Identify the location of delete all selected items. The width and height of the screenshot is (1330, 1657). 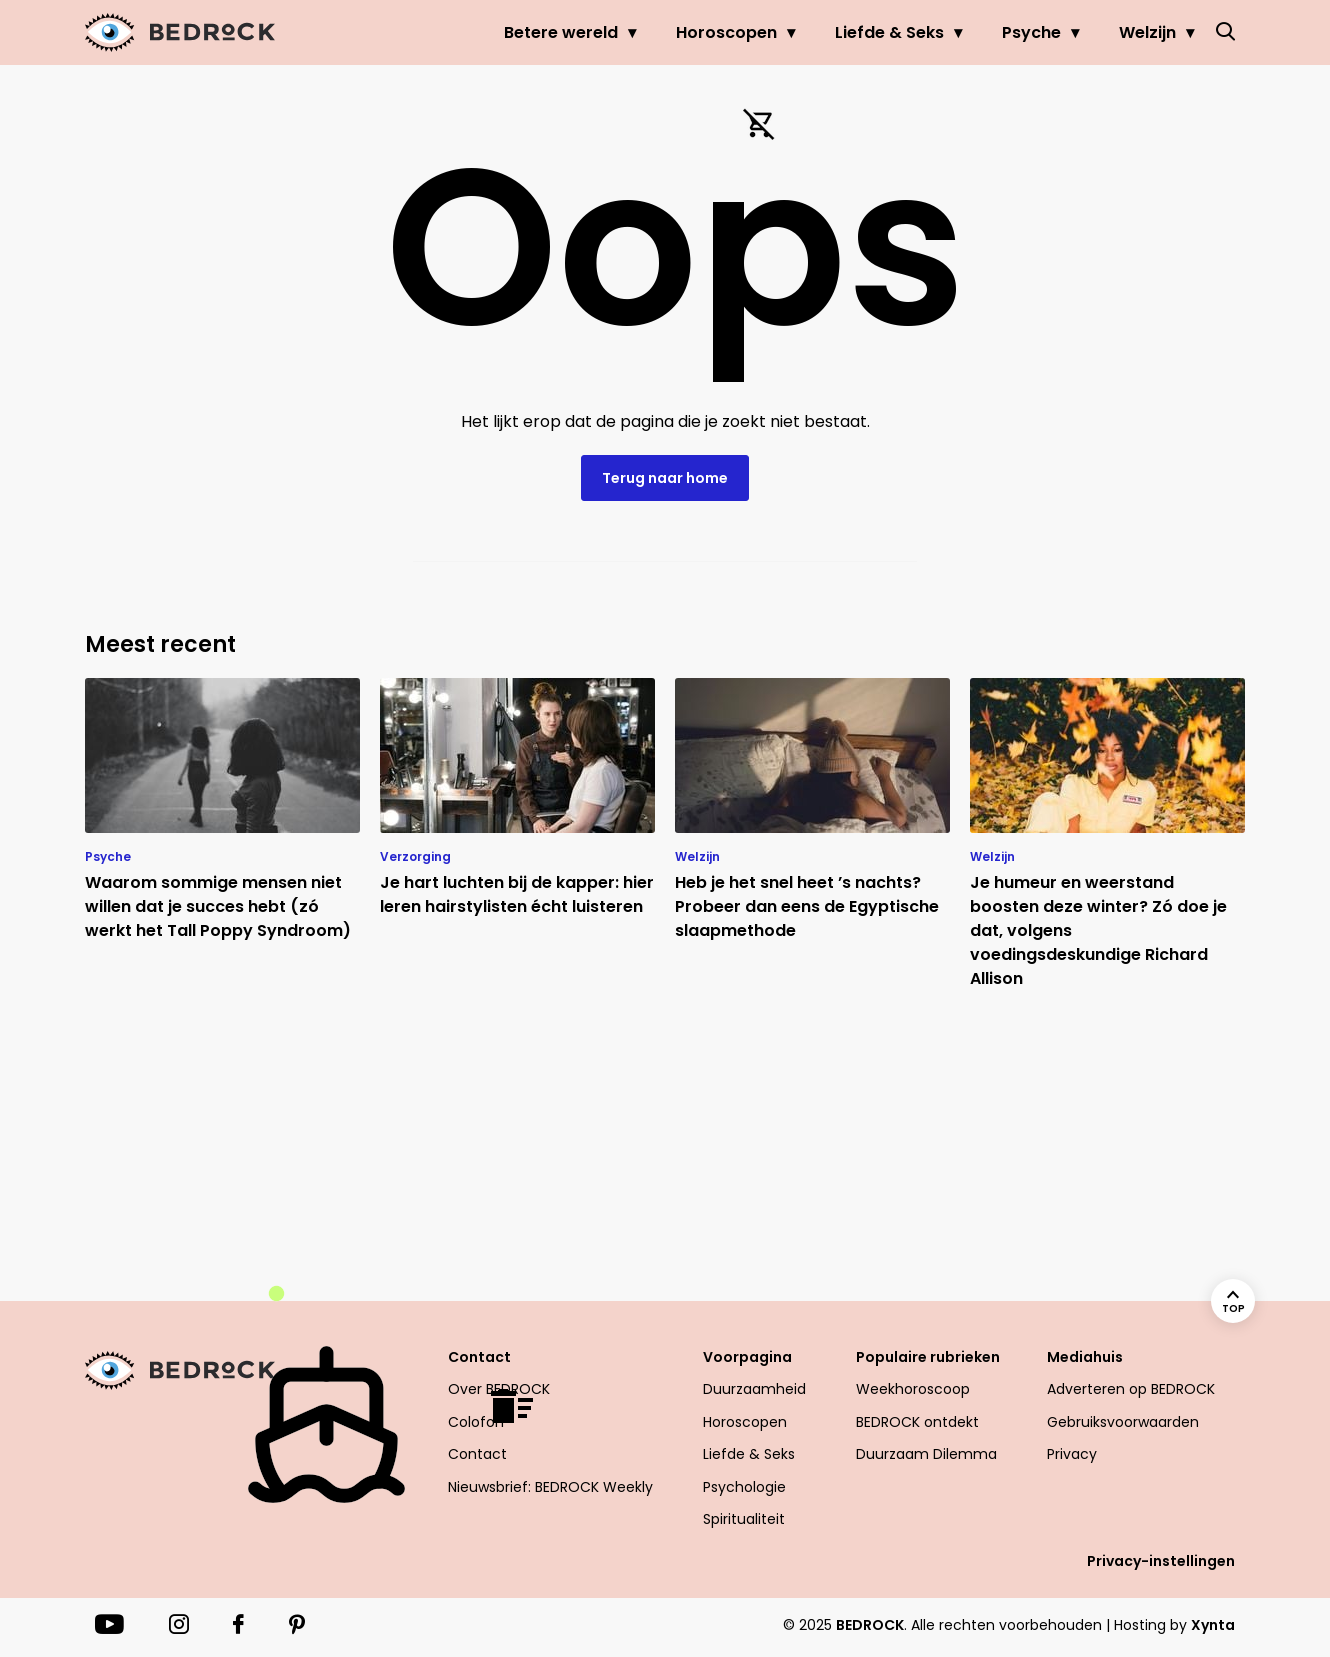
(512, 1406).